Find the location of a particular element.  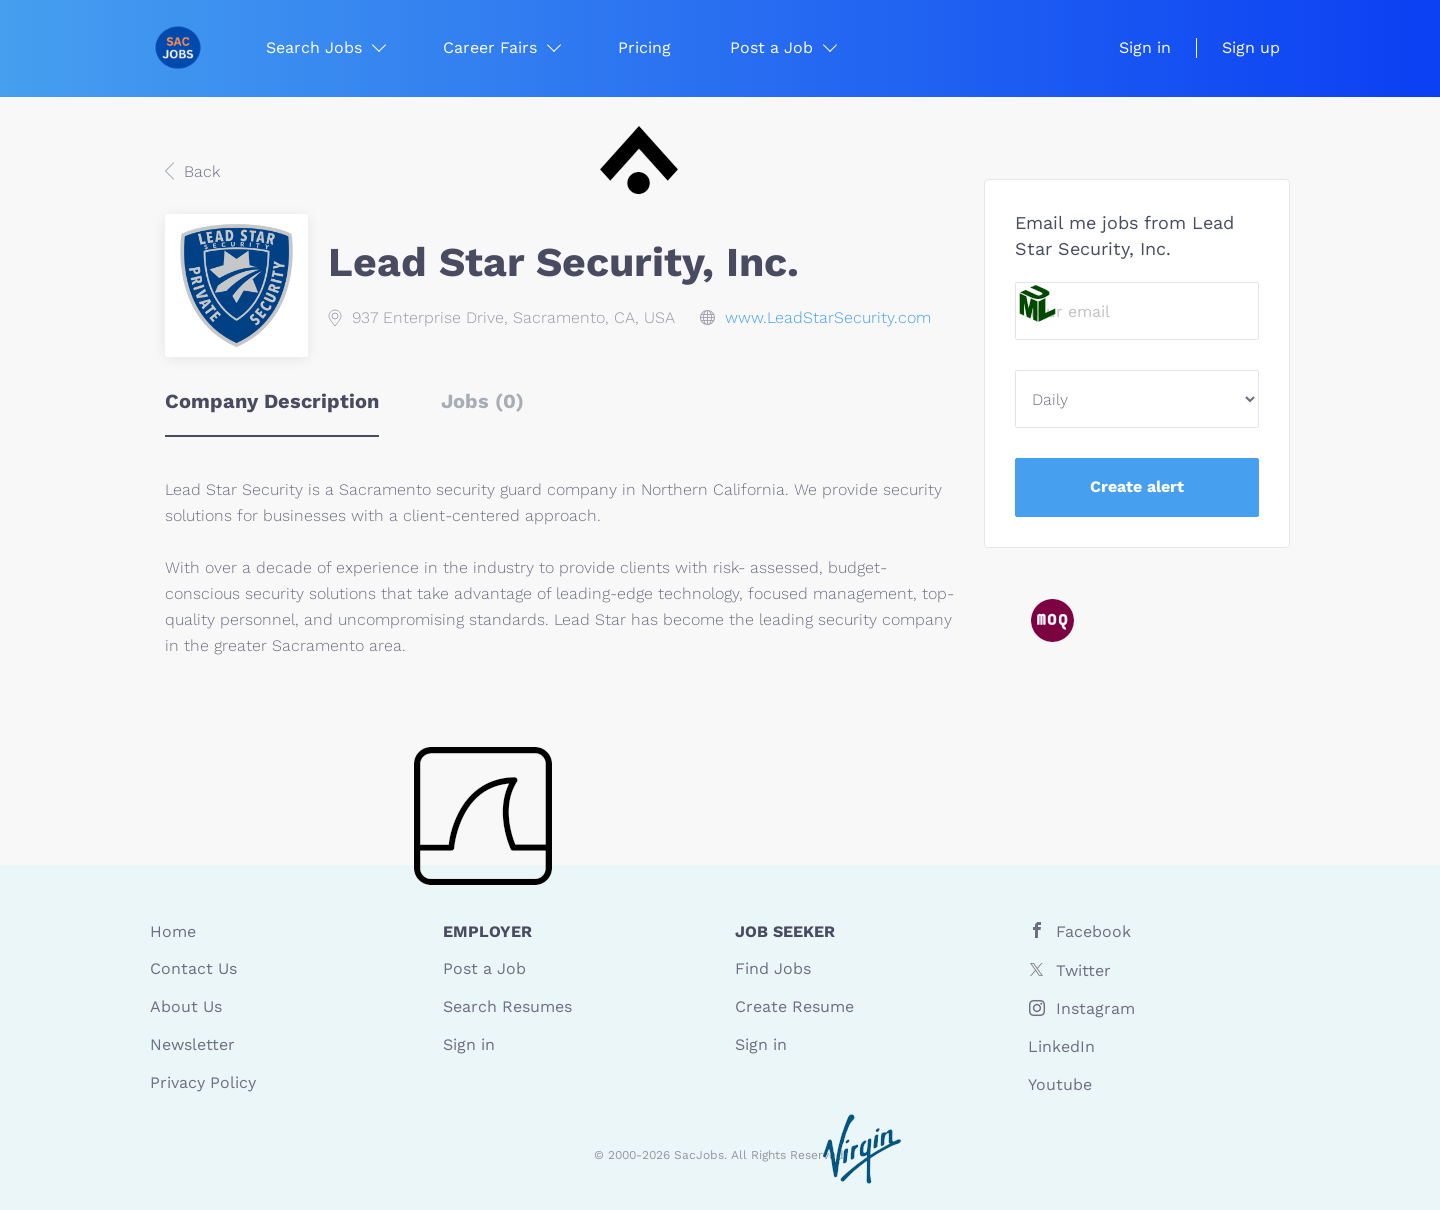

upptime status monitoring service logo is located at coordinates (639, 160).